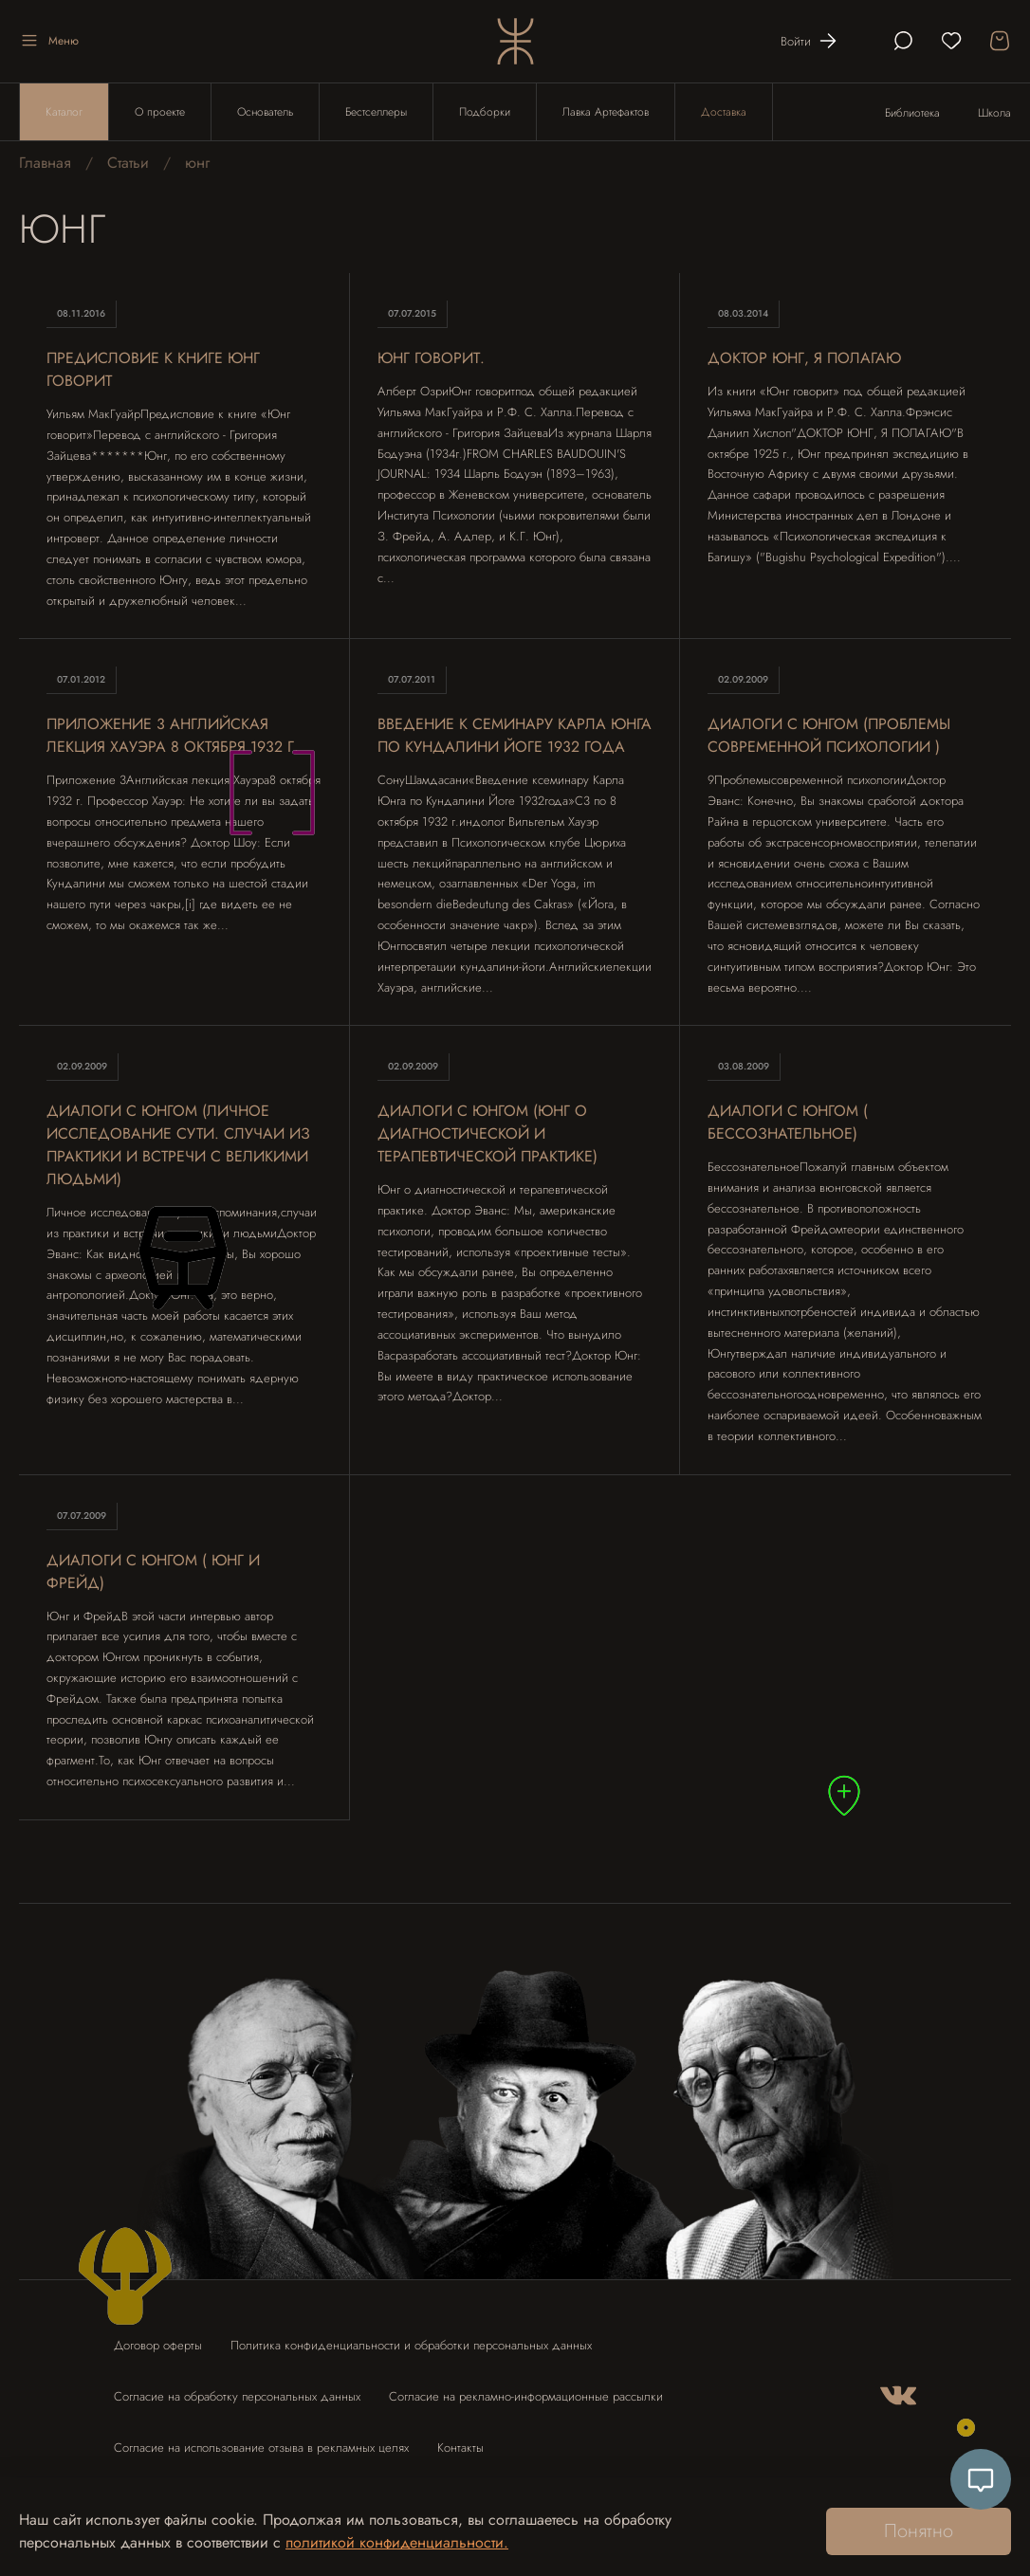  I want to click on access regional train schedules, so click(183, 1254).